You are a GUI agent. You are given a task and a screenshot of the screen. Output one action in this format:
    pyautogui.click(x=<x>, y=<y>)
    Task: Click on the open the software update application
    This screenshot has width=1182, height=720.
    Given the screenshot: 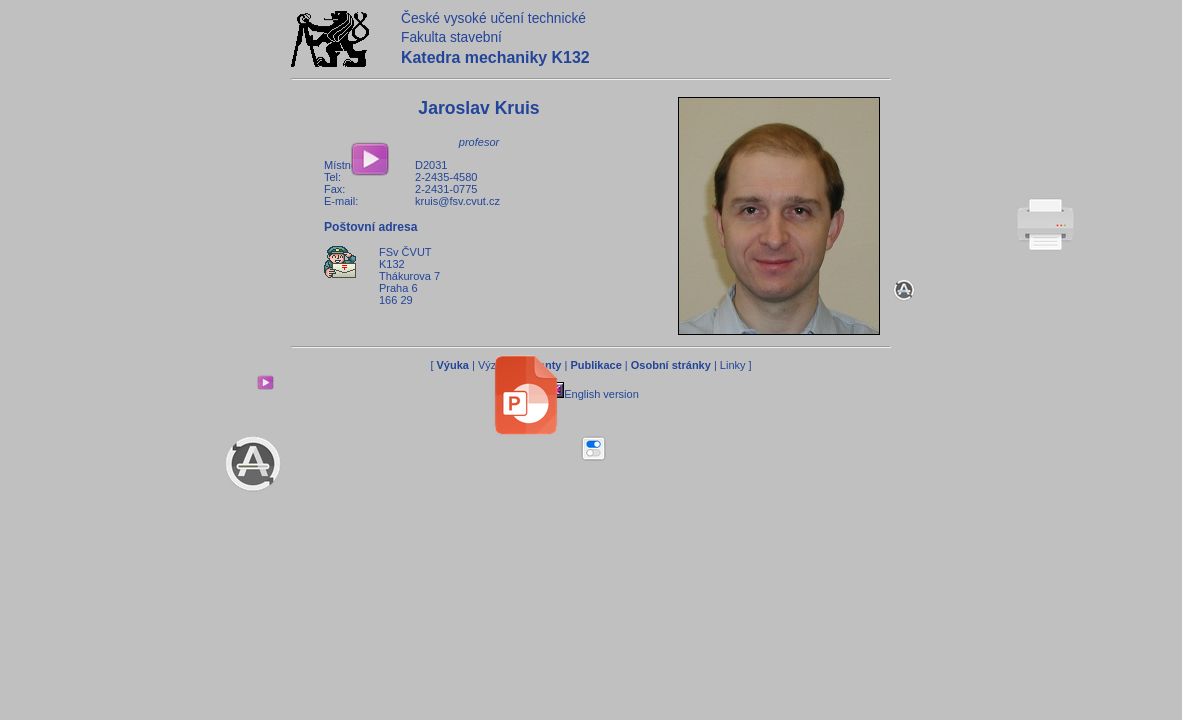 What is the action you would take?
    pyautogui.click(x=904, y=290)
    